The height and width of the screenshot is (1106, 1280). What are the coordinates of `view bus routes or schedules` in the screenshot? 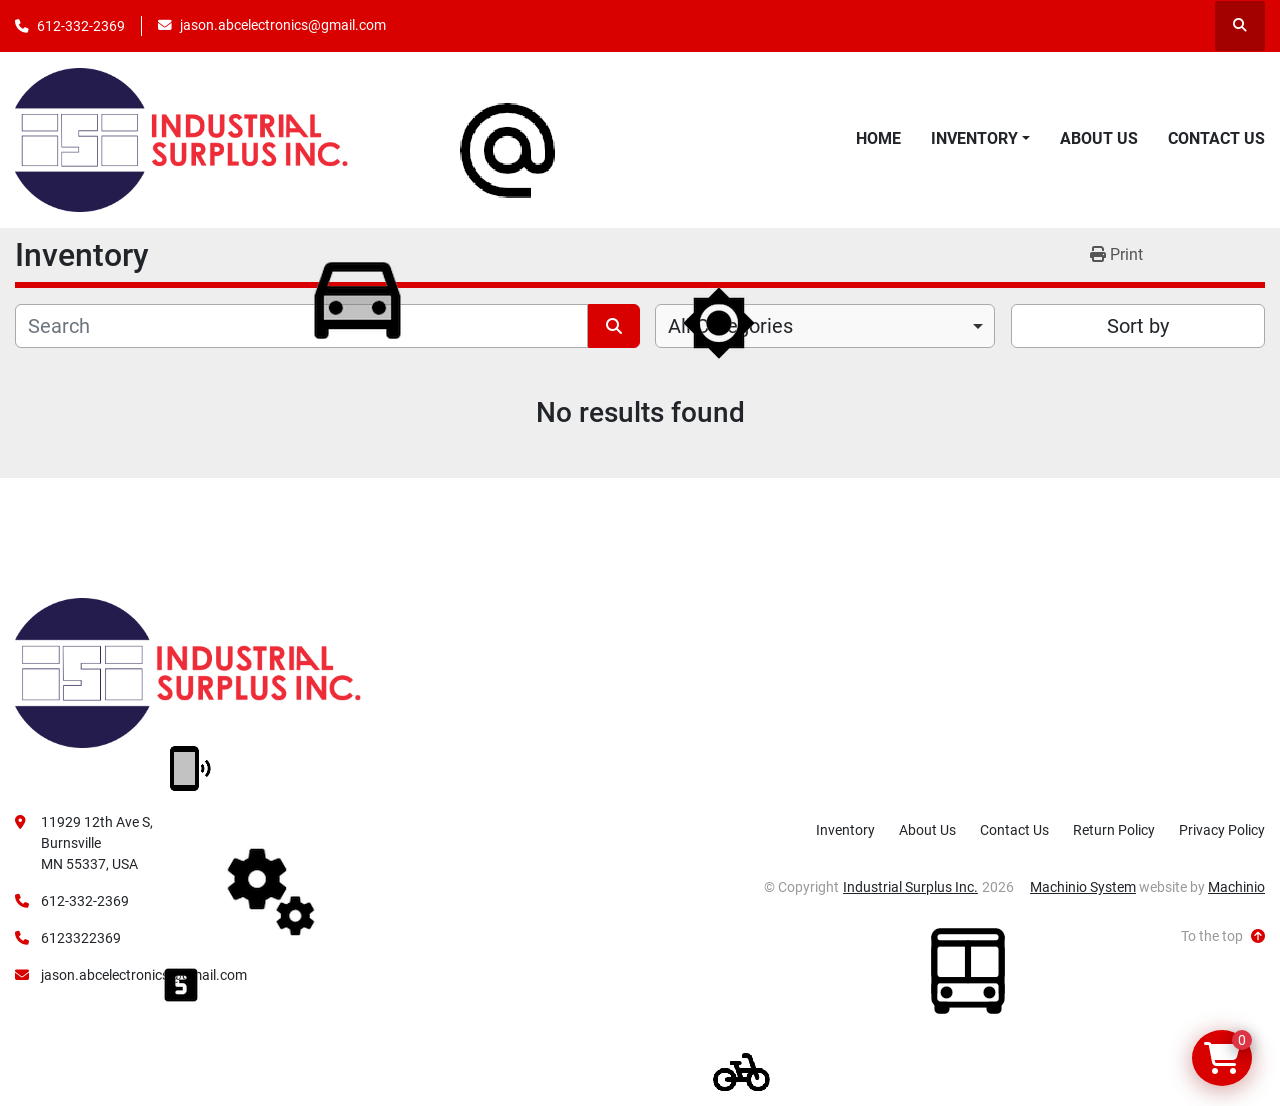 It's located at (968, 971).